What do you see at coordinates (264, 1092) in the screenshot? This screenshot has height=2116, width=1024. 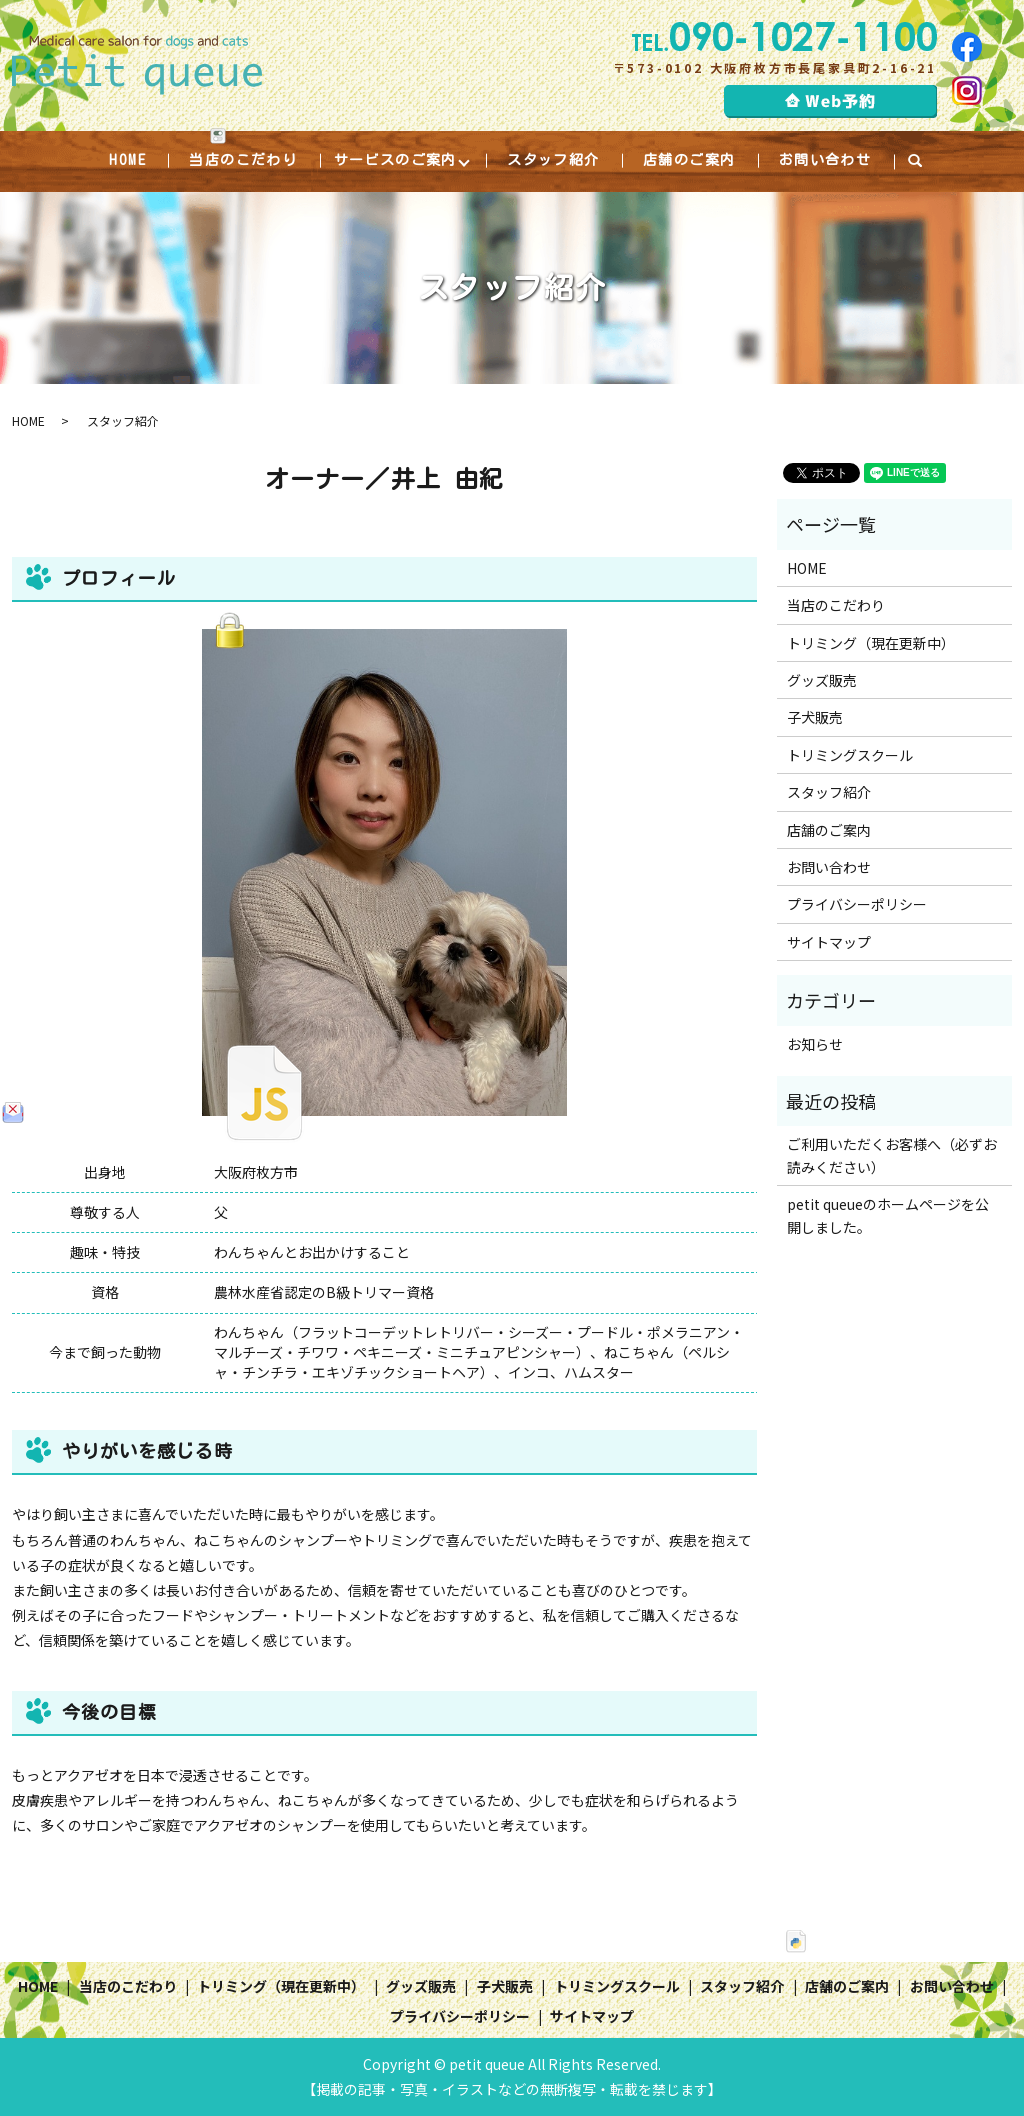 I see `javascript source code file` at bounding box center [264, 1092].